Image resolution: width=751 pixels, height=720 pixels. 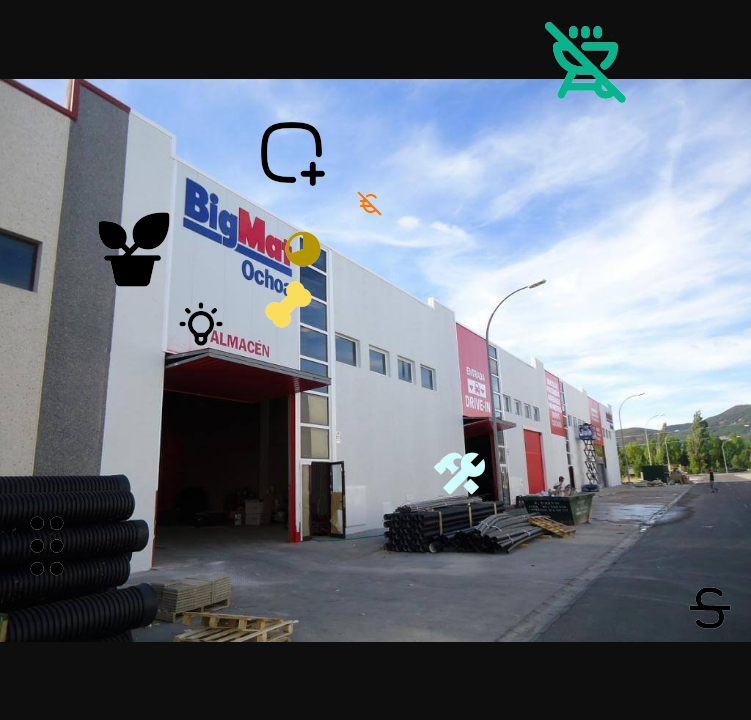 What do you see at coordinates (585, 62) in the screenshot?
I see `grilling or barbecue feature disabled` at bounding box center [585, 62].